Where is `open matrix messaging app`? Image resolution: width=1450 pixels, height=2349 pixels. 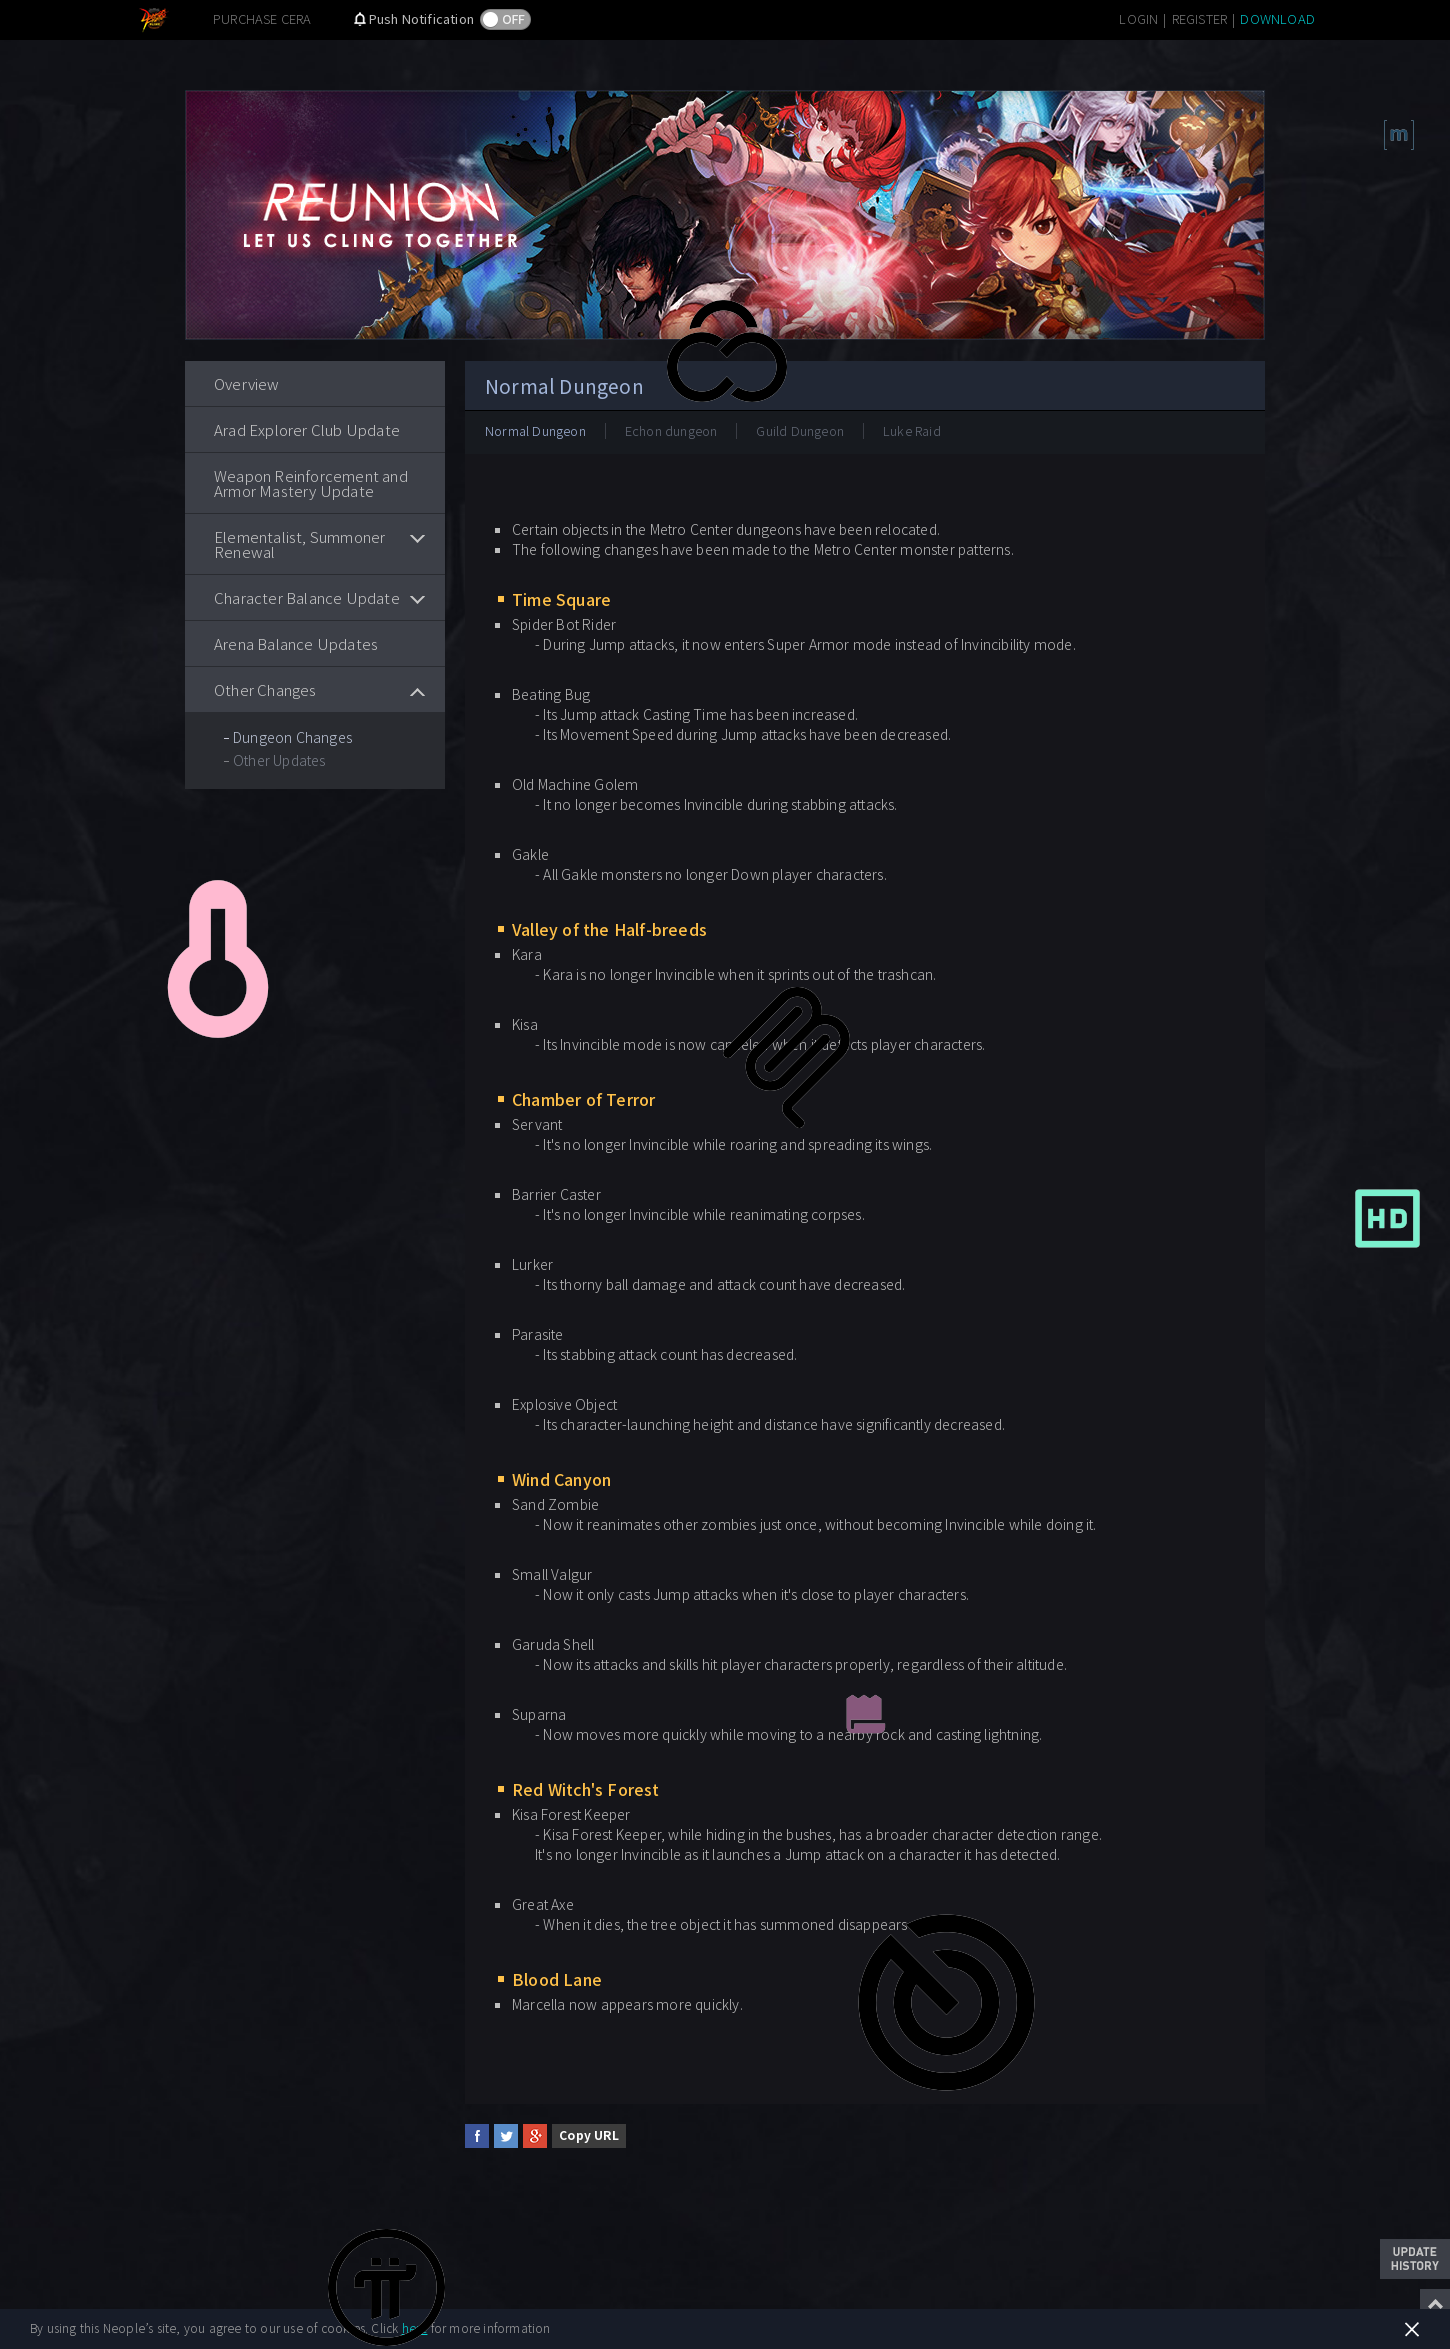
open matrix messaging app is located at coordinates (1399, 135).